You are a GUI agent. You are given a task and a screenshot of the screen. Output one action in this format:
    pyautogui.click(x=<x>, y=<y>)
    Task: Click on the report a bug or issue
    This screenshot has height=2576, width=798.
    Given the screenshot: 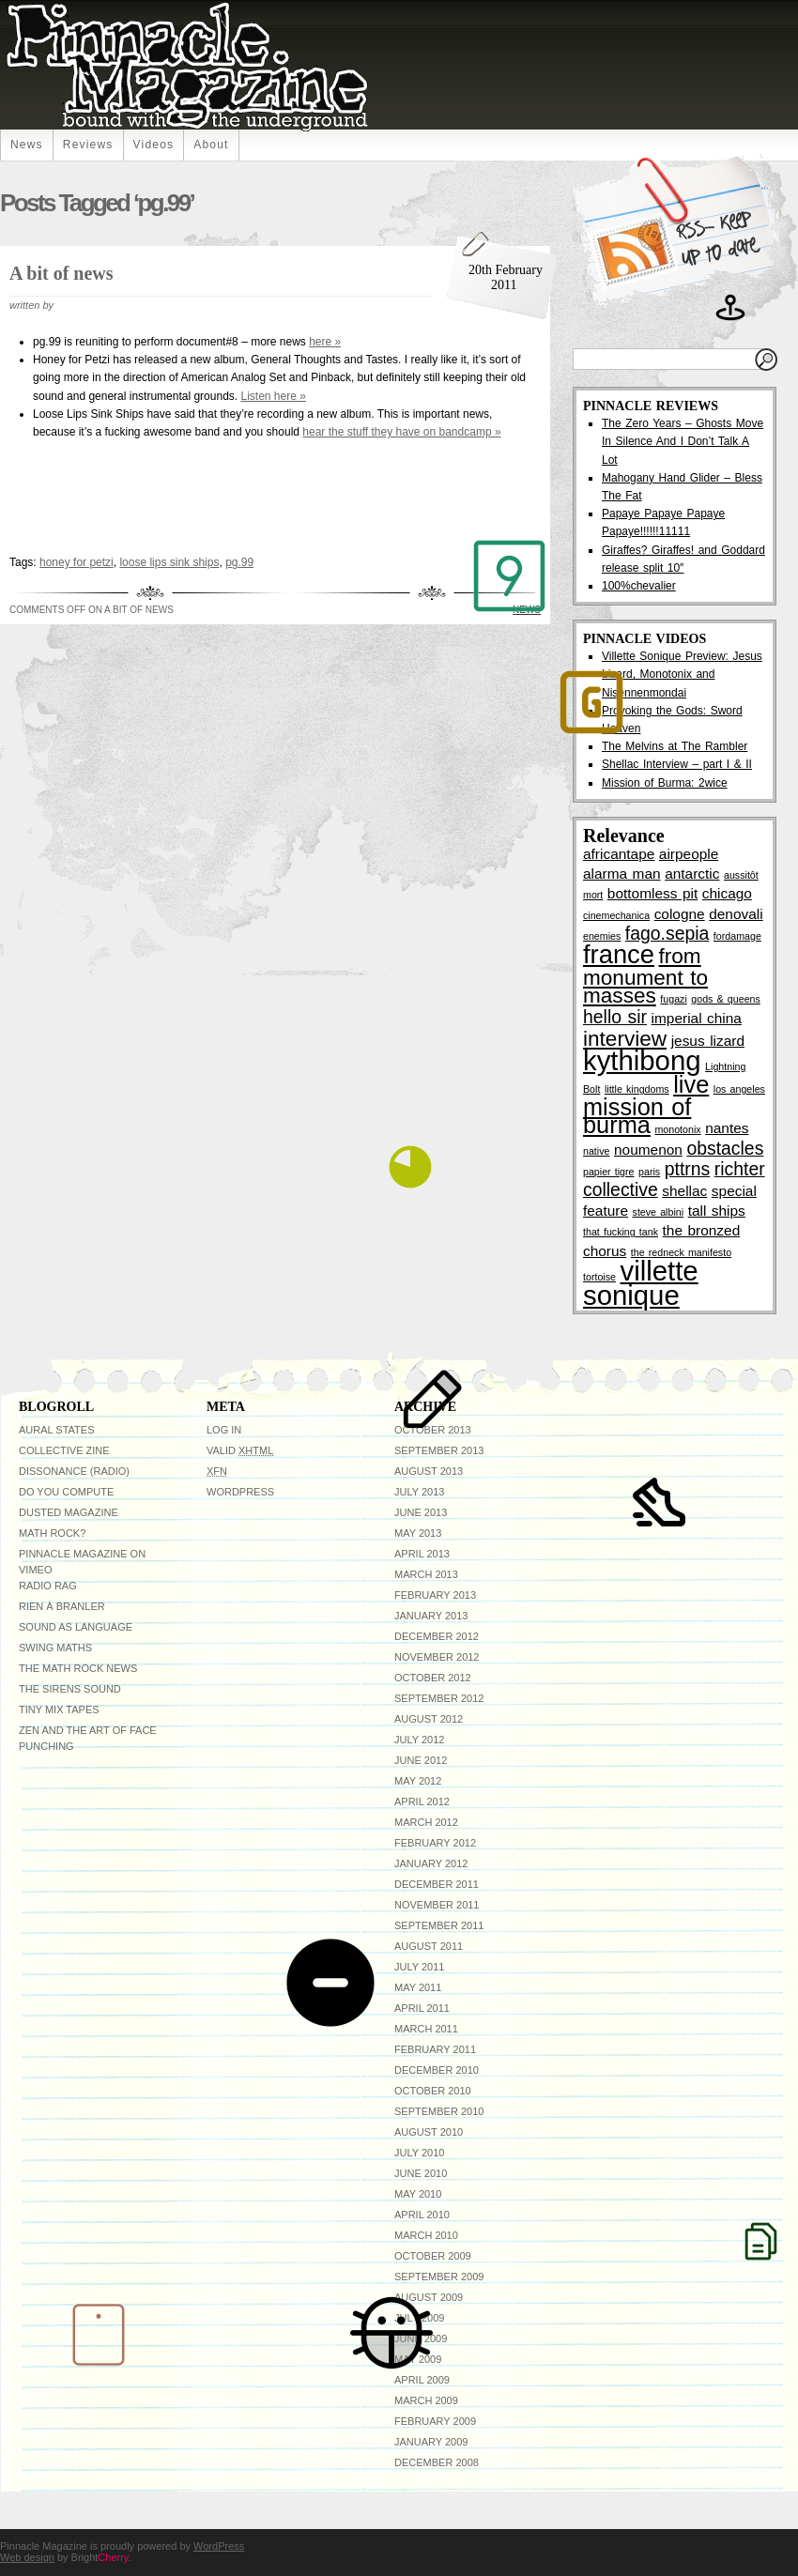 What is the action you would take?
    pyautogui.click(x=391, y=2333)
    